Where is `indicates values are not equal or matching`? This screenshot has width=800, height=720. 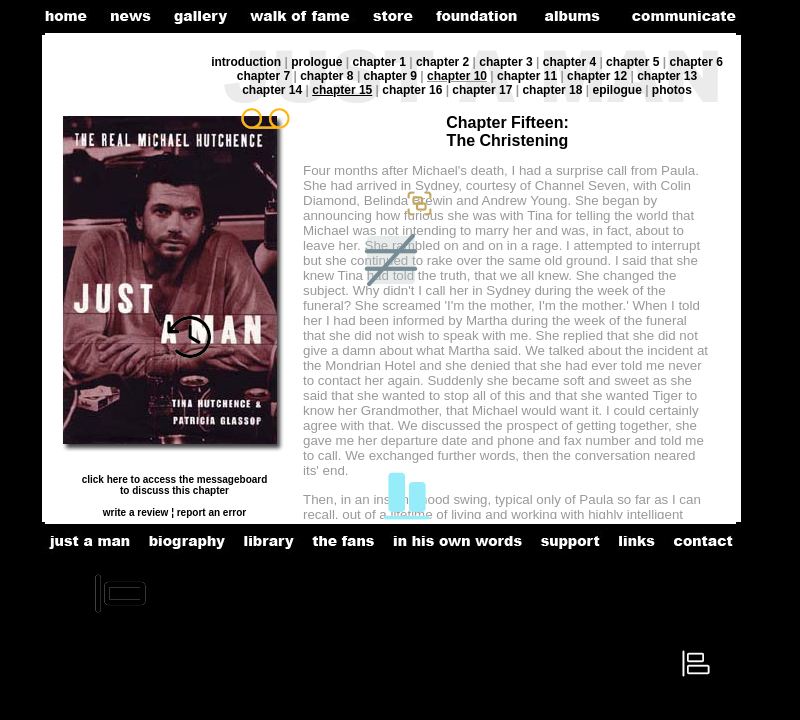 indicates values are not equal or matching is located at coordinates (391, 260).